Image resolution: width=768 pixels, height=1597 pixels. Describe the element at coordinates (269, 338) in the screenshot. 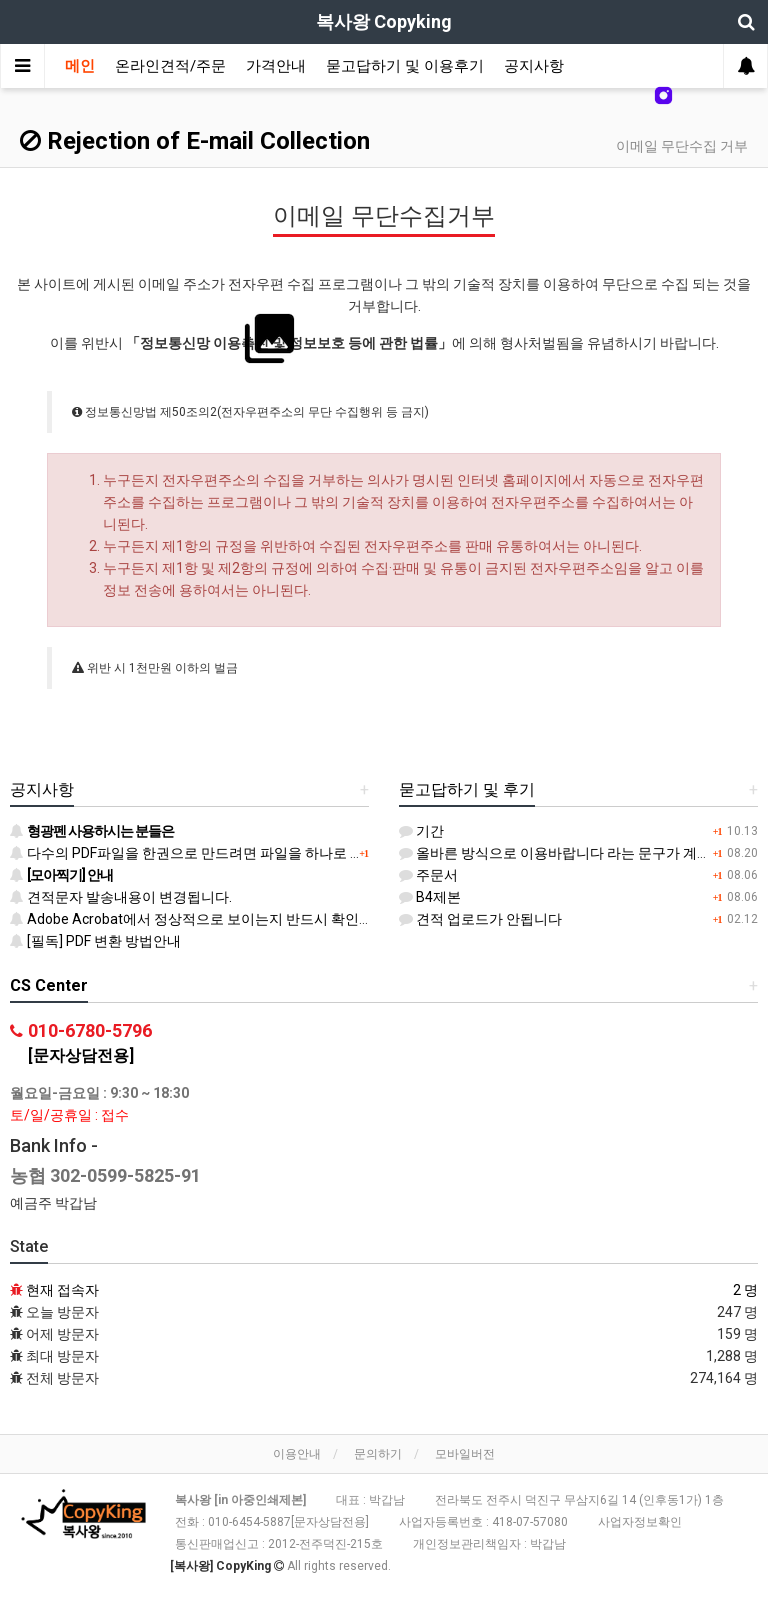

I see `access your photo library` at that location.